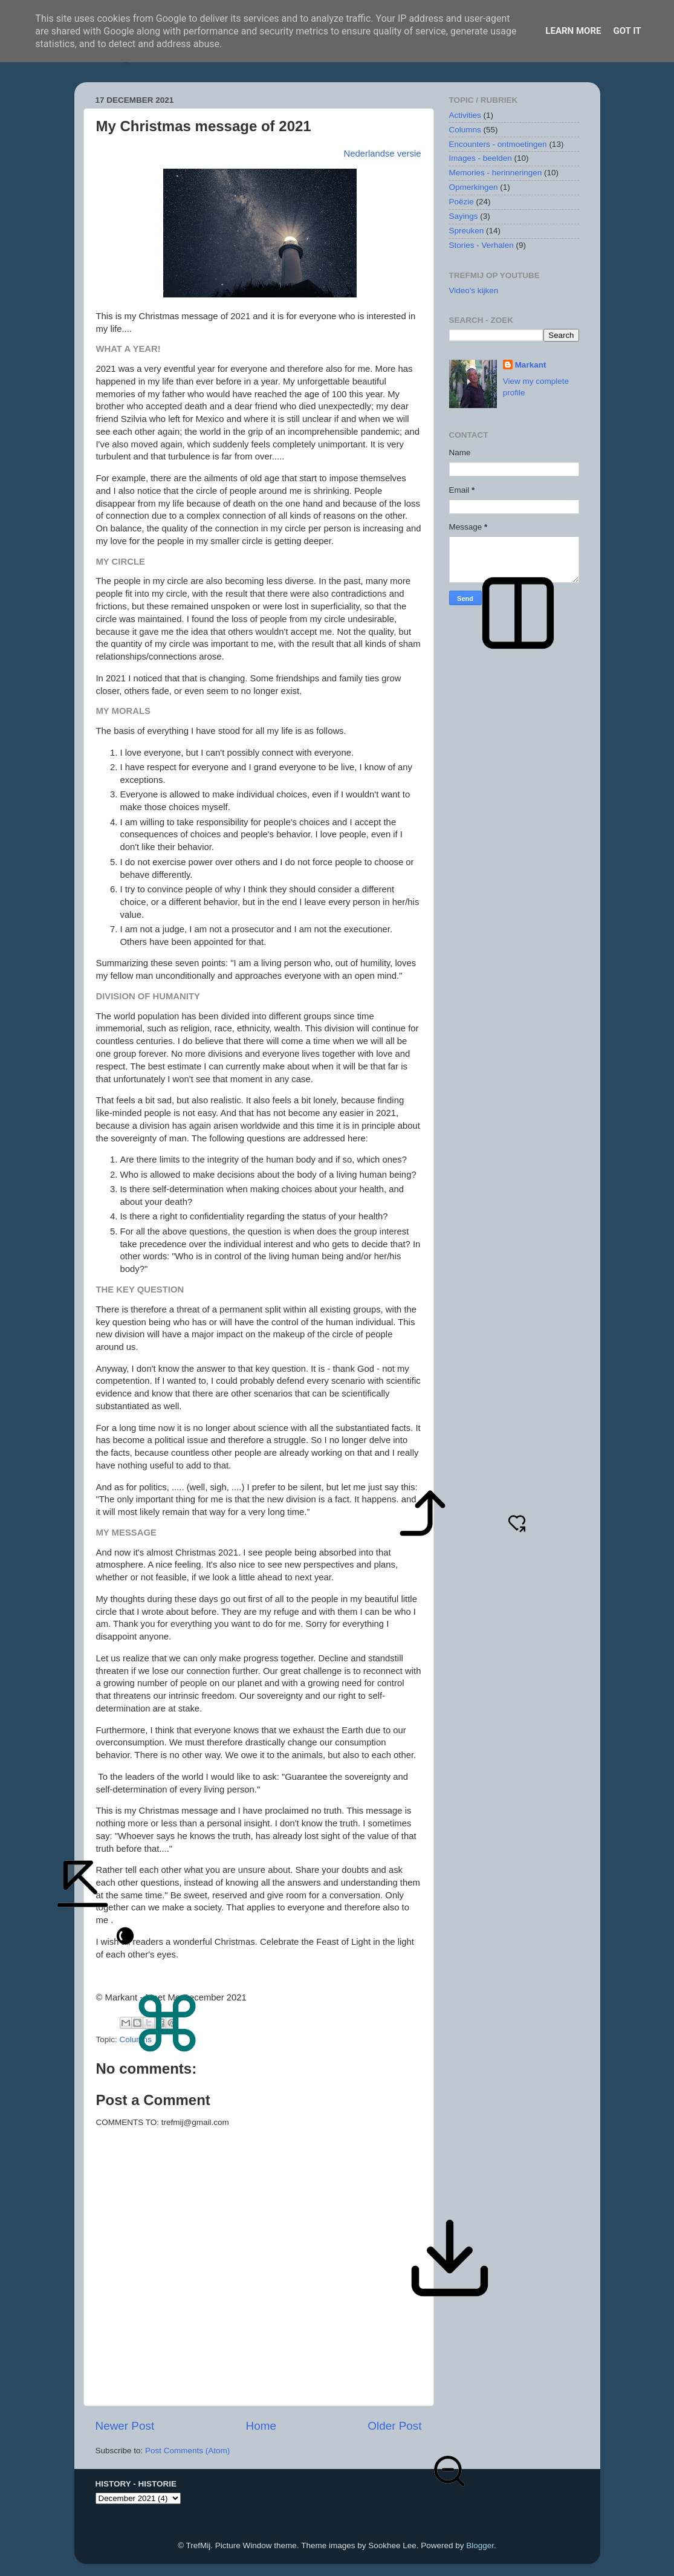  I want to click on navigate to the top-left or beginning of content, so click(80, 1884).